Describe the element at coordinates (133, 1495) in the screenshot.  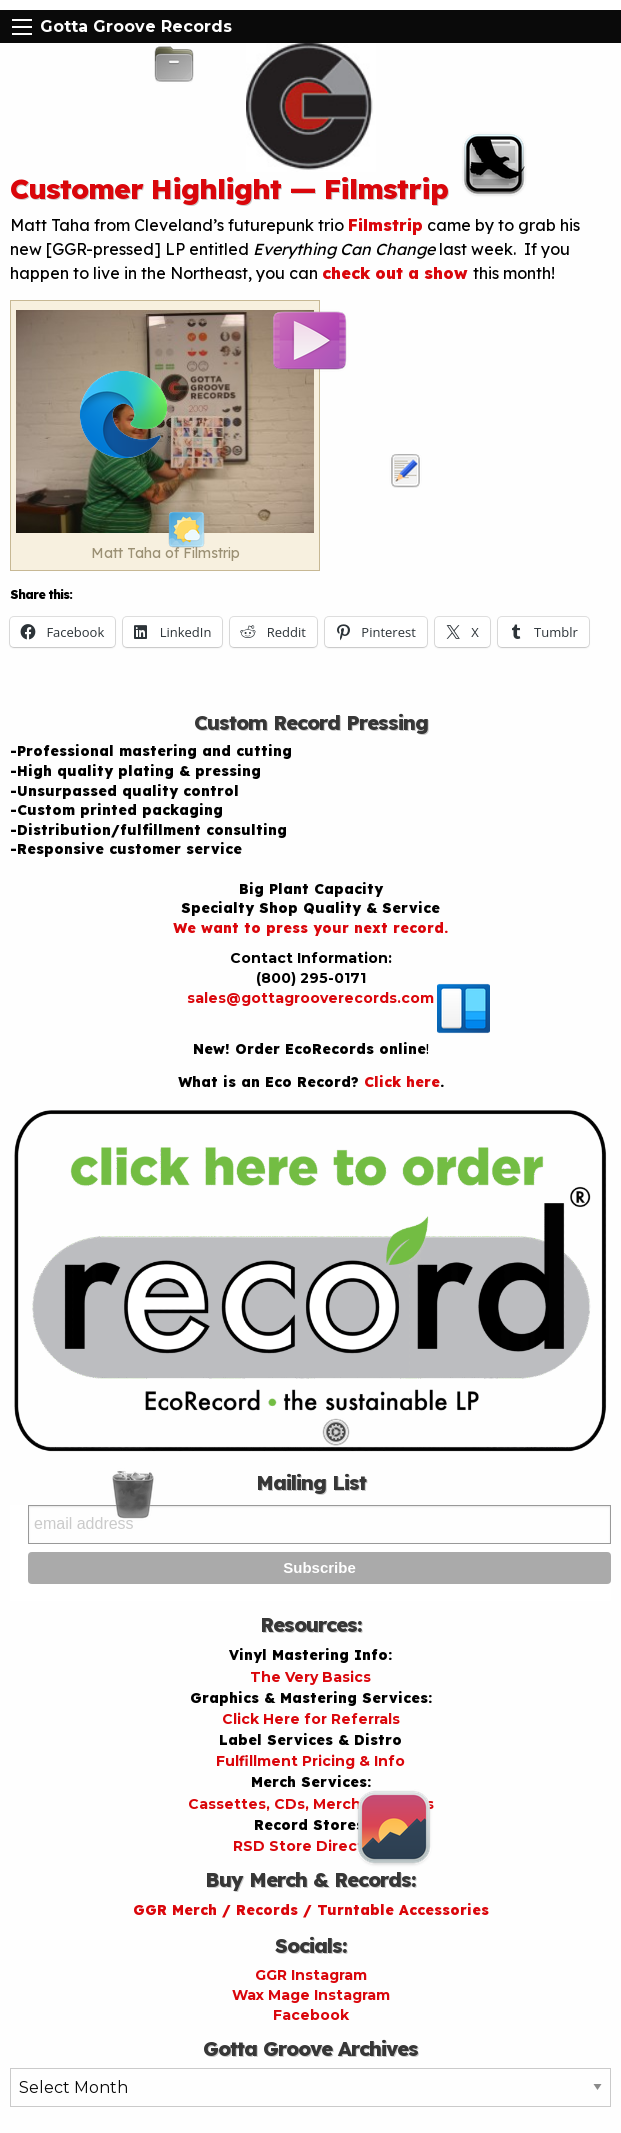
I see `trash bin containing items ready to be emptied` at that location.